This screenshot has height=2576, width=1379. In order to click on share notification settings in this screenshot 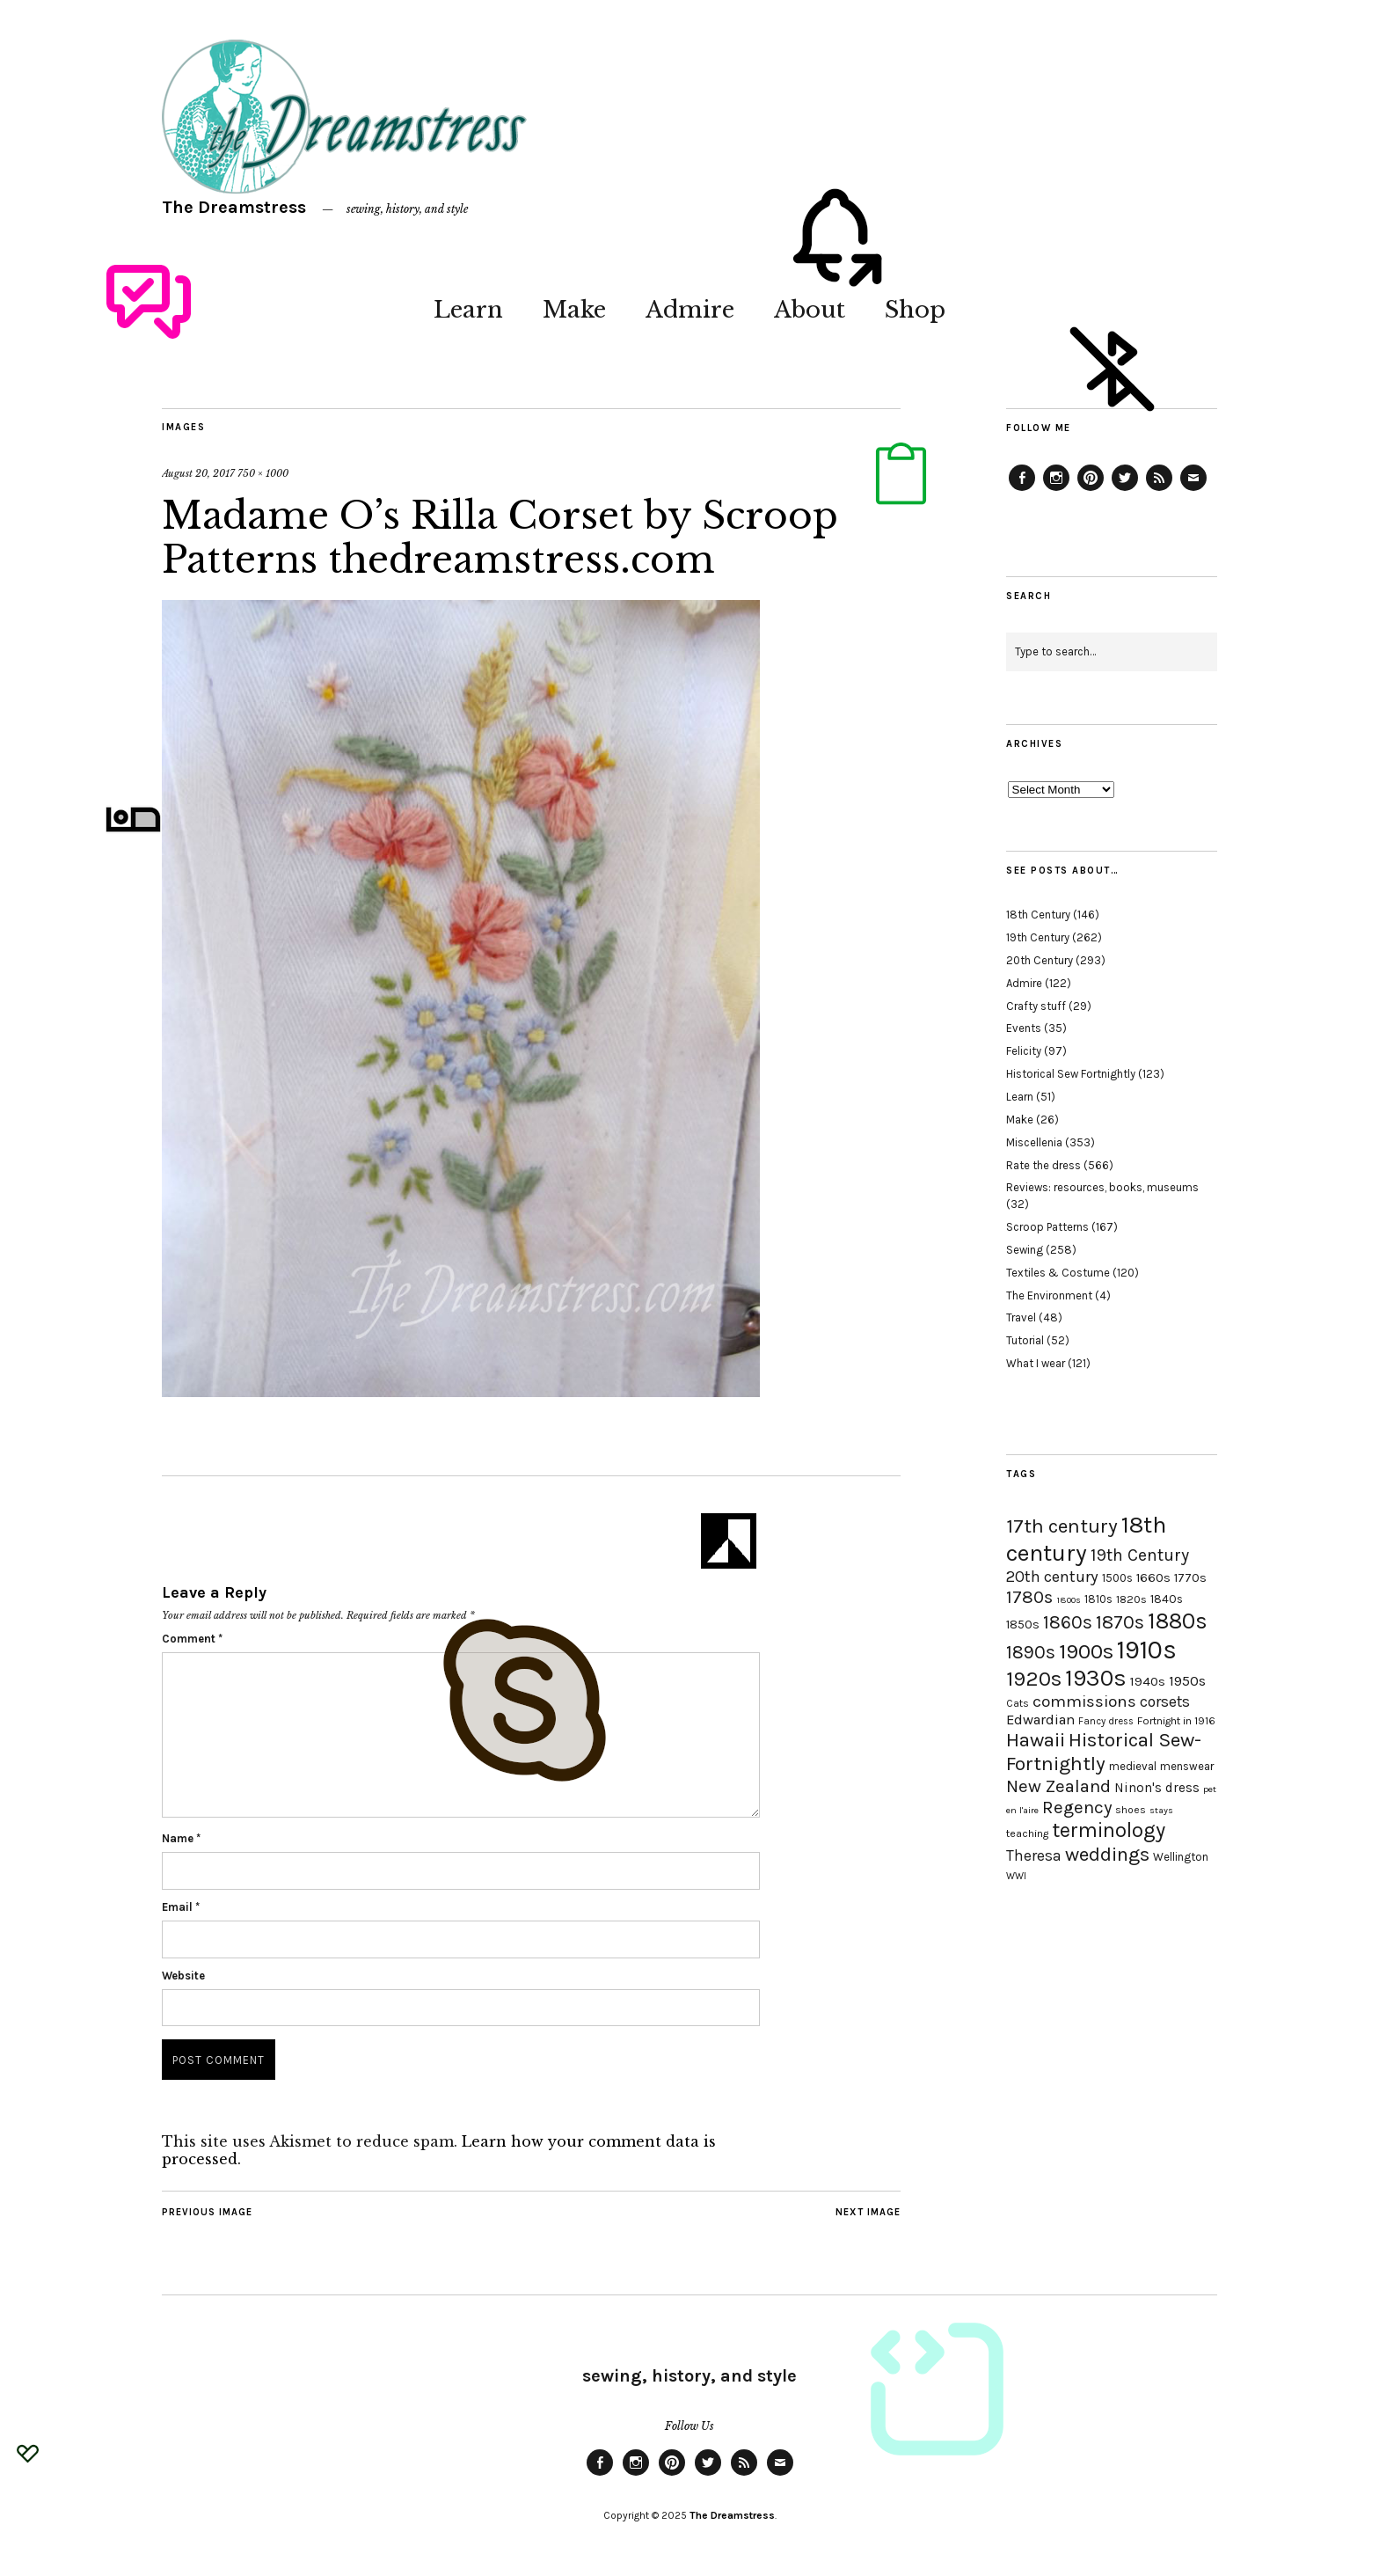, I will do `click(835, 235)`.